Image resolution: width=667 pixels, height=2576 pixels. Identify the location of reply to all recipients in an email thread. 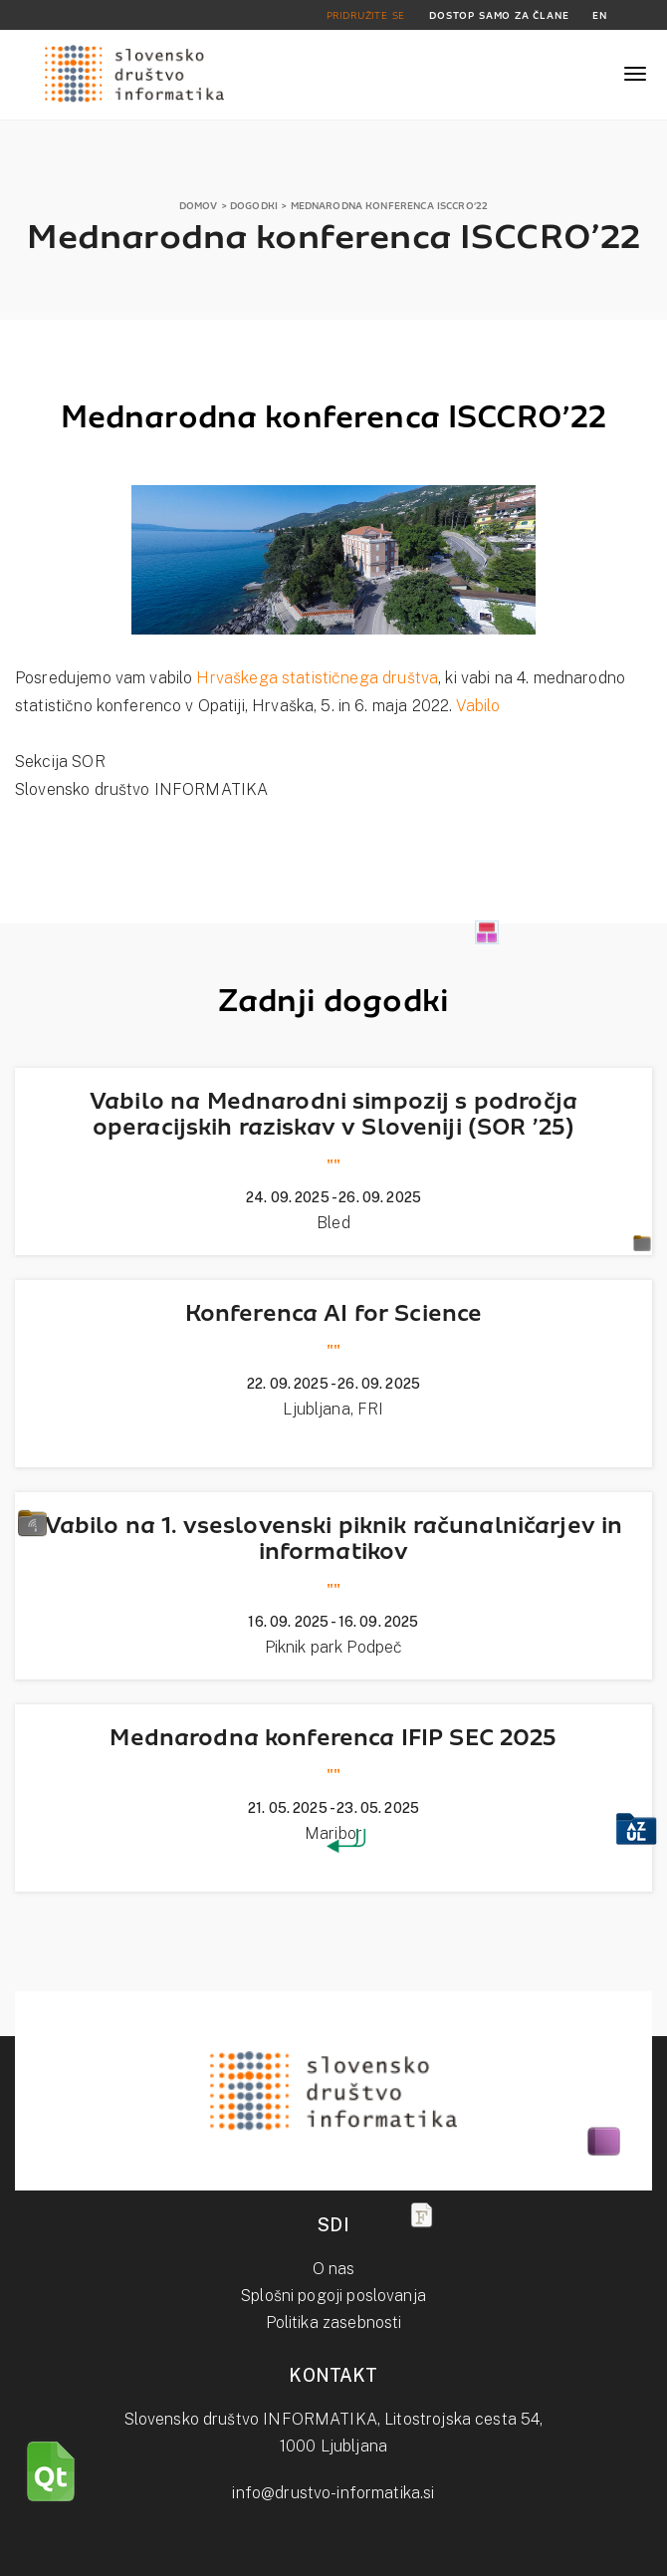
(345, 1838).